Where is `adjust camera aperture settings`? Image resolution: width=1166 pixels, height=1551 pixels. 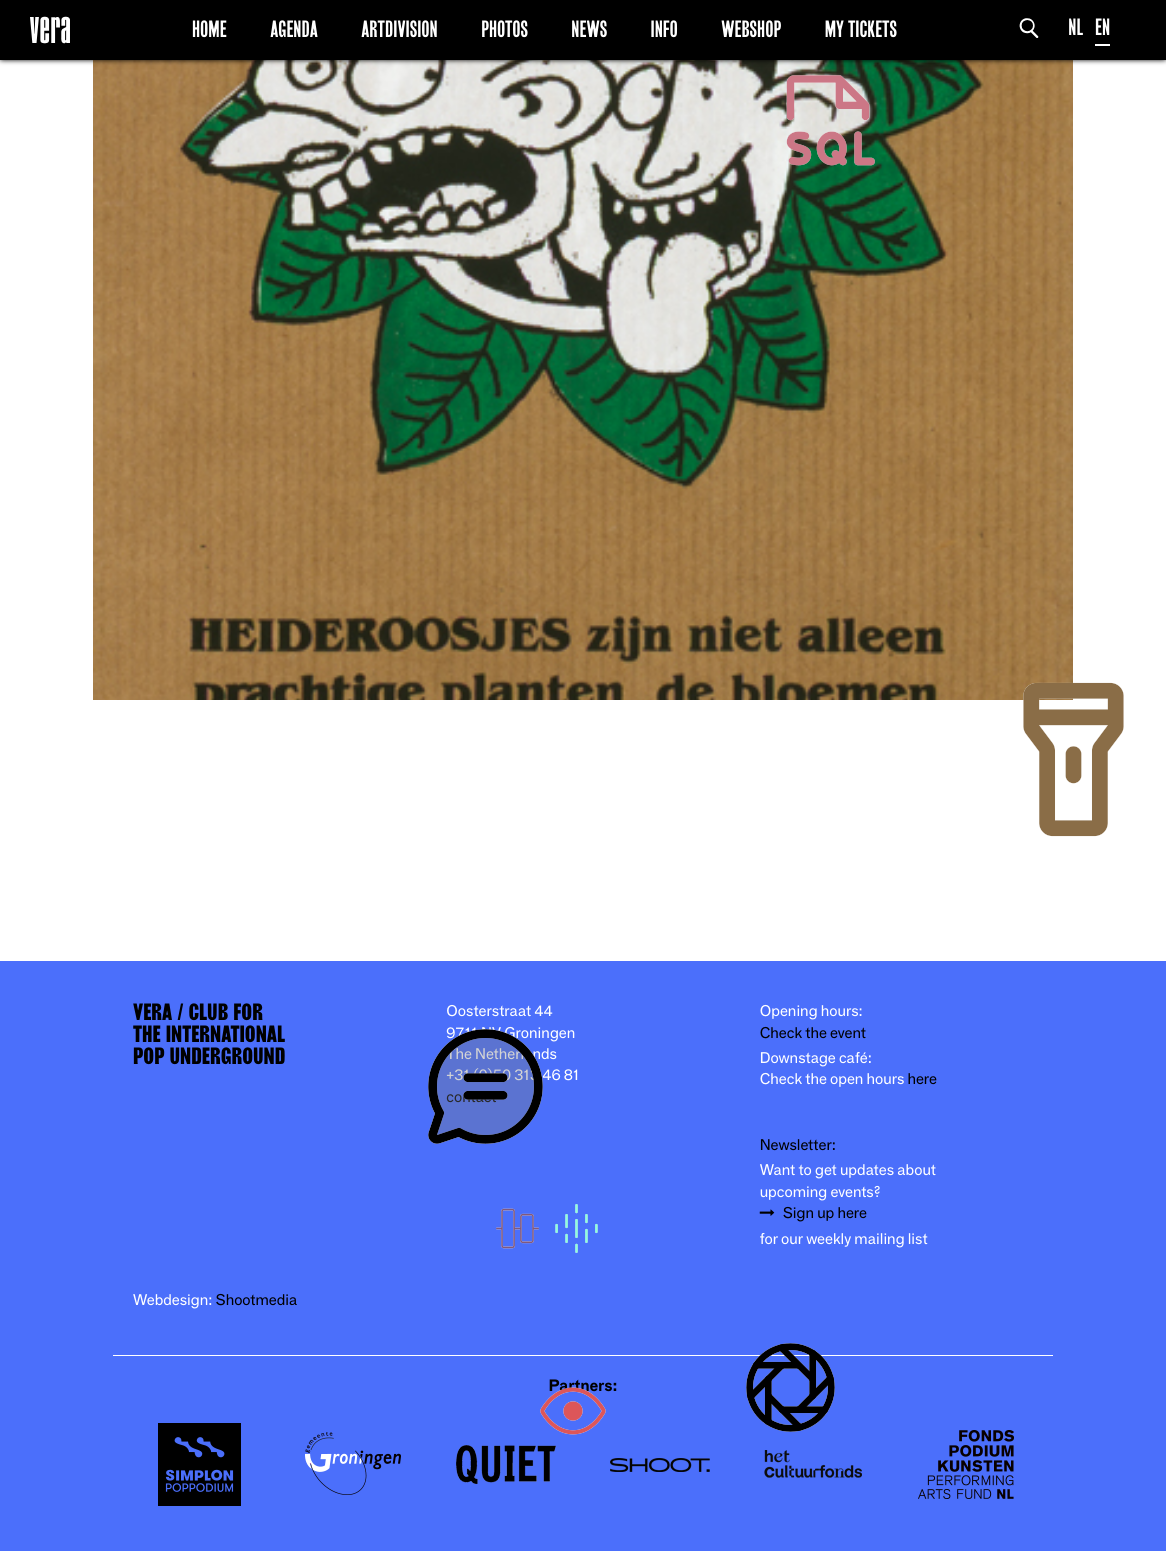 adjust camera aperture settings is located at coordinates (790, 1387).